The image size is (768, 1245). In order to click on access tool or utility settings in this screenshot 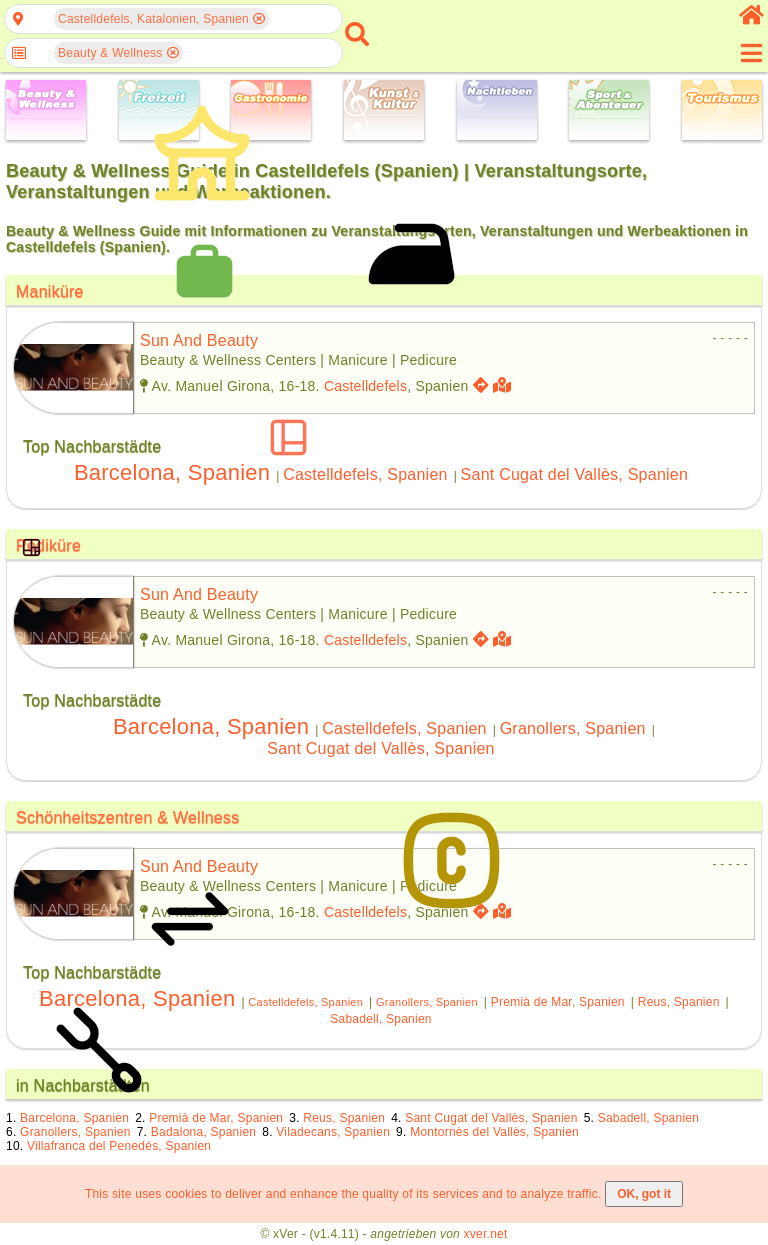, I will do `click(99, 1050)`.